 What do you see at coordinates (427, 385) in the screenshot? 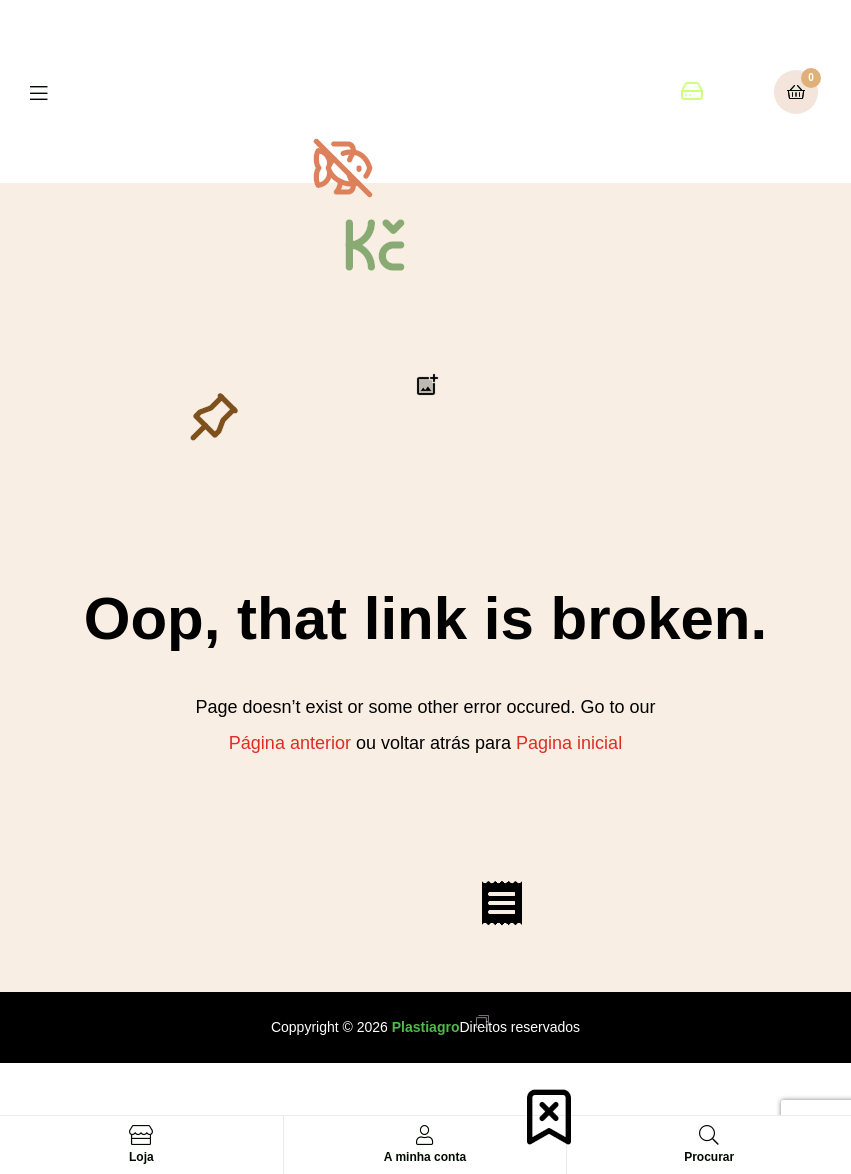
I see `add a new photo to your gallery` at bounding box center [427, 385].